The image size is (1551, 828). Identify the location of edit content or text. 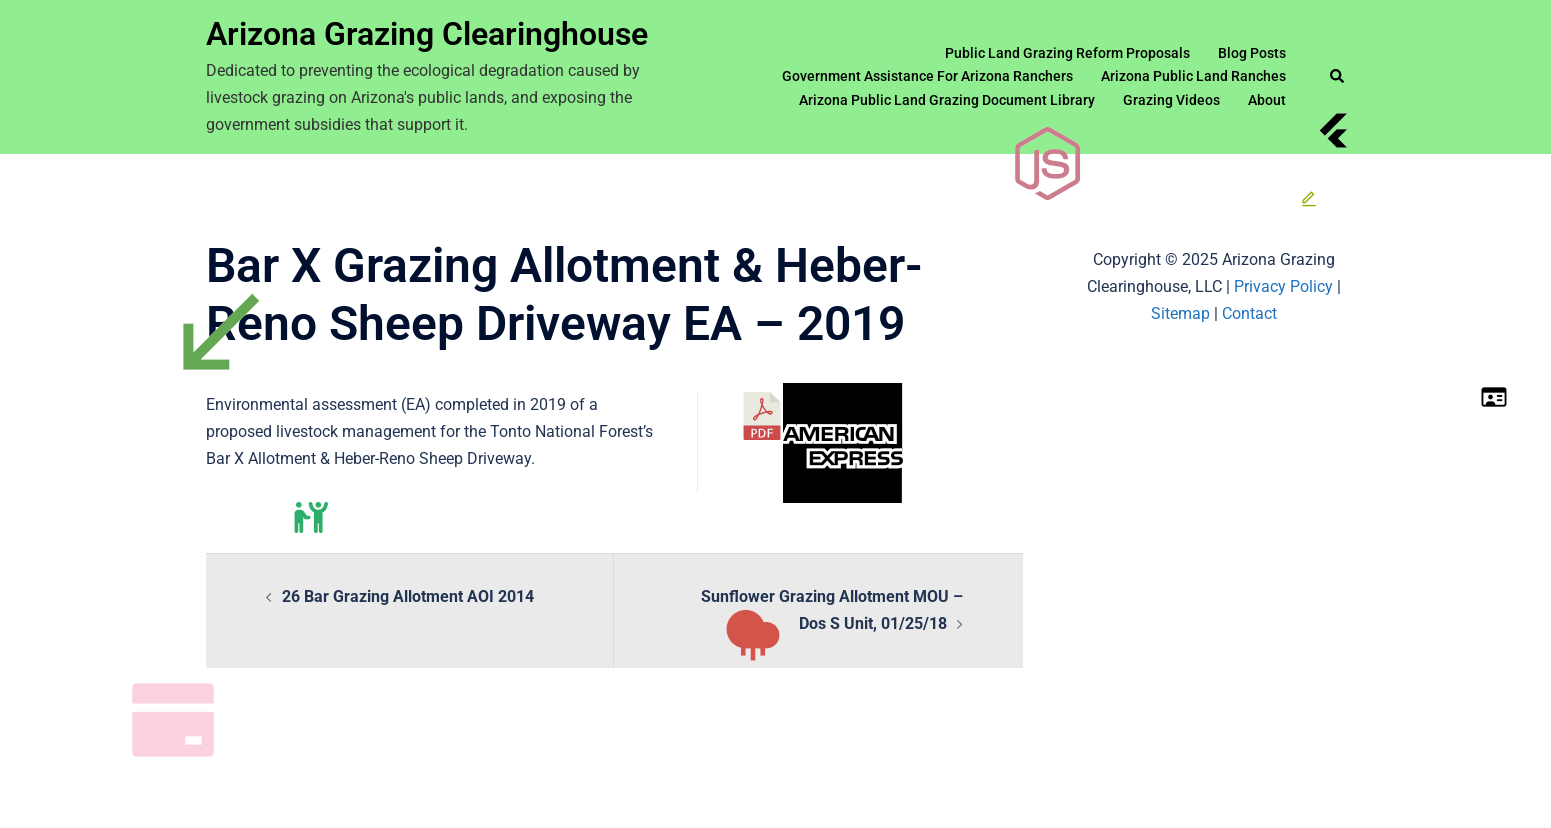
(1309, 199).